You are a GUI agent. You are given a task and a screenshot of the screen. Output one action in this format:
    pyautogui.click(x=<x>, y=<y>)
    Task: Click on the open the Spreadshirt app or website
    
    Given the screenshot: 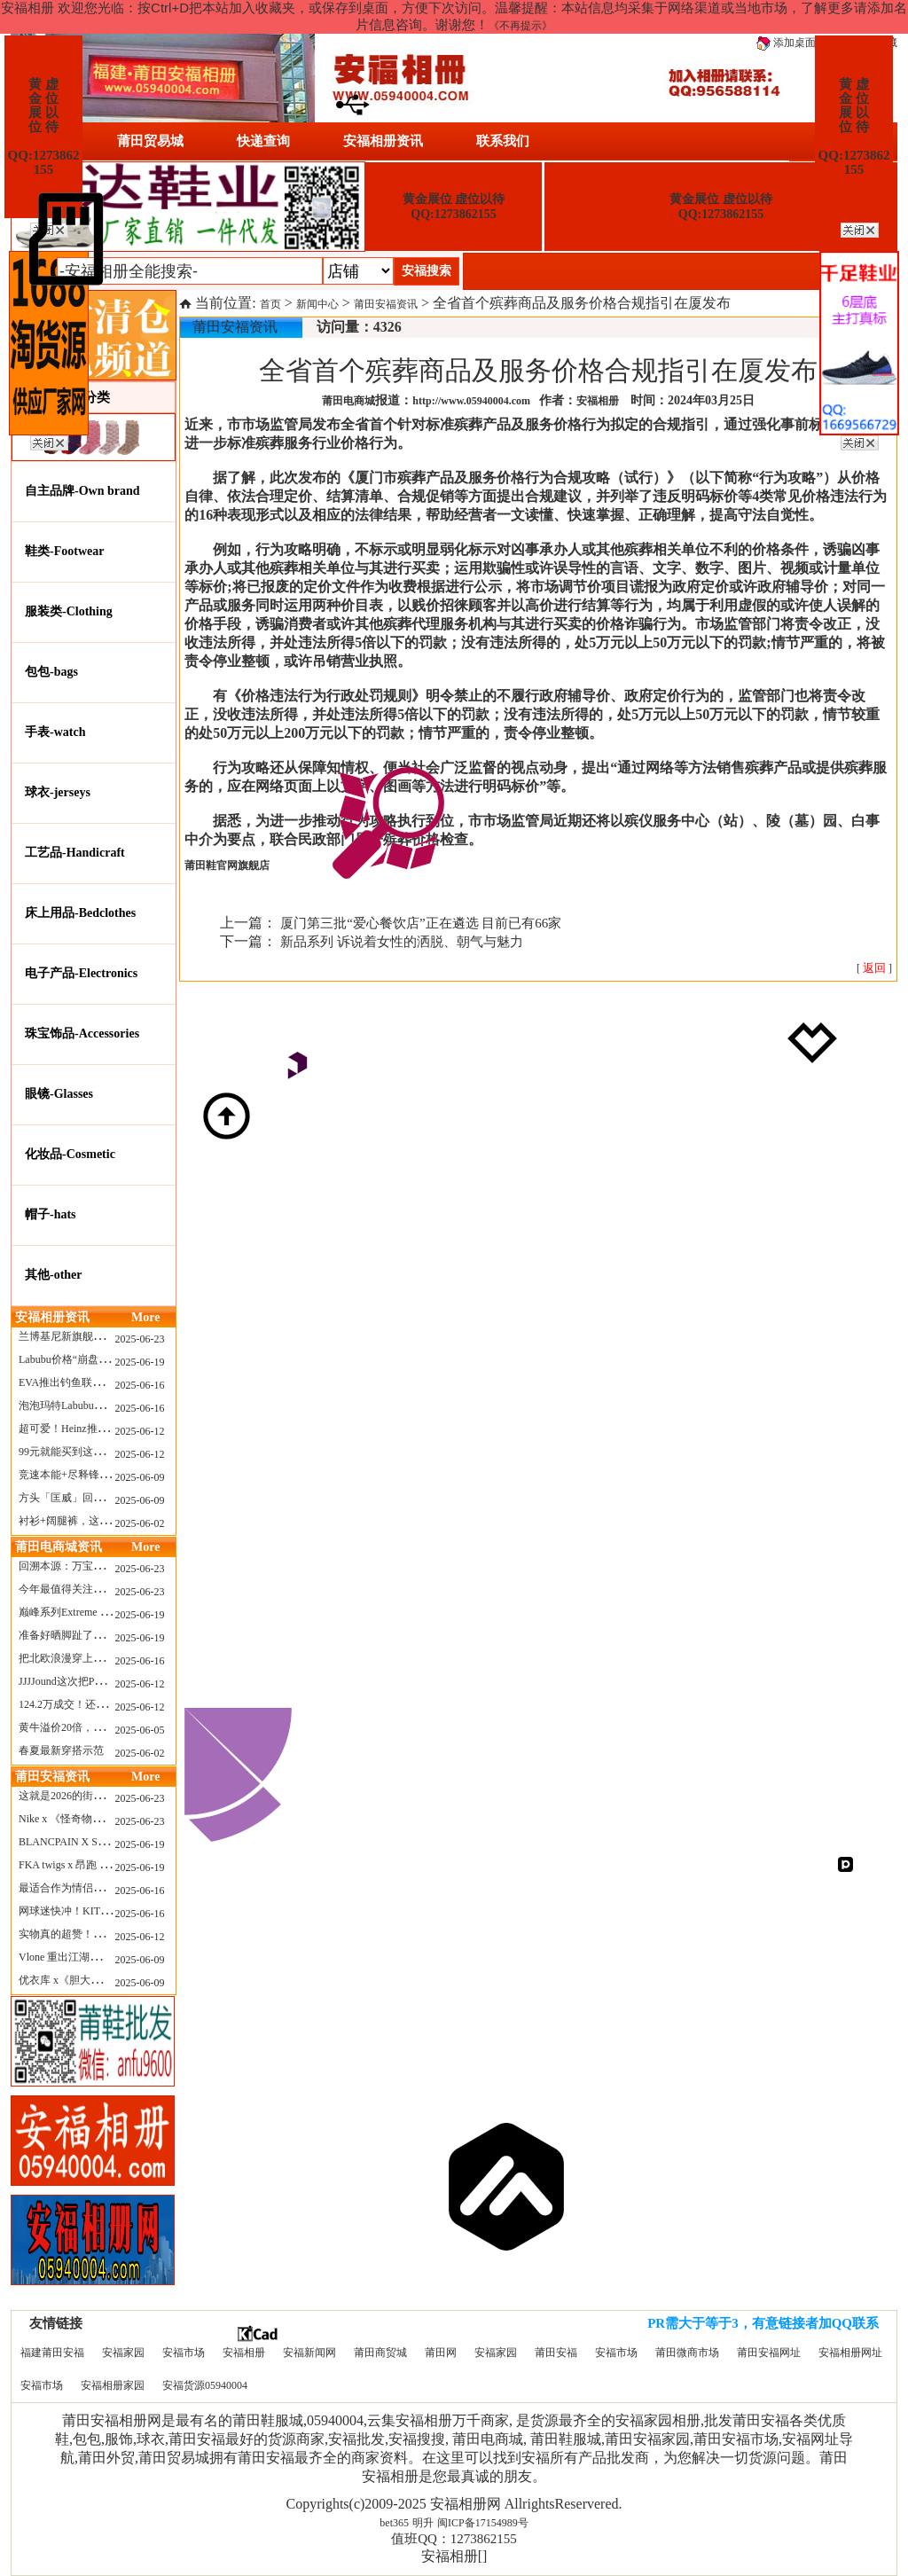 What is the action you would take?
    pyautogui.click(x=812, y=1043)
    